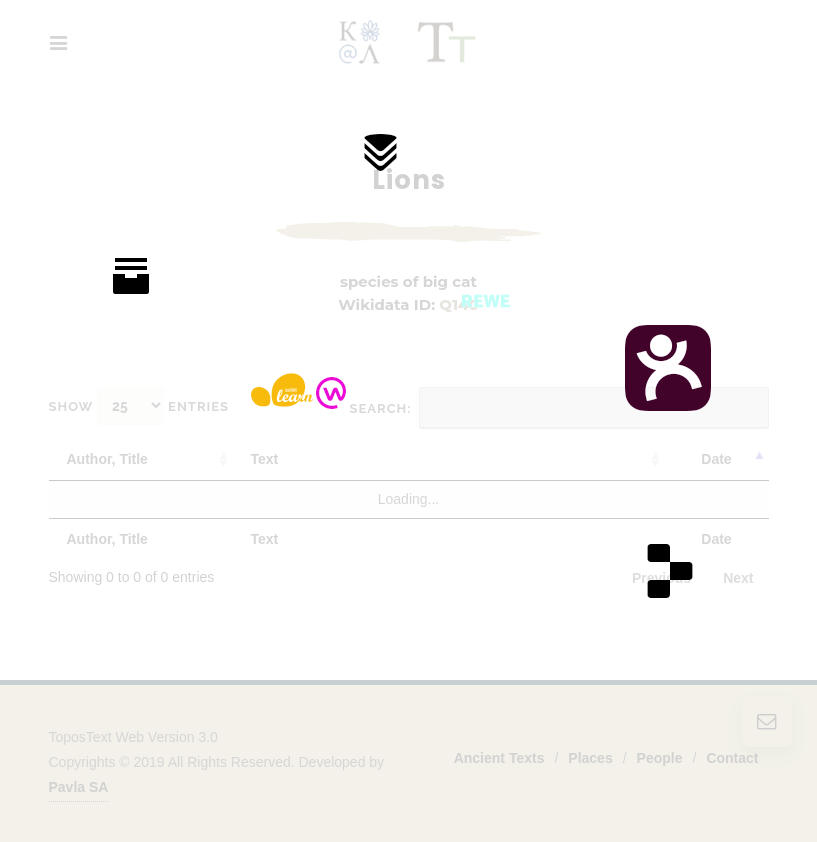  What do you see at coordinates (380, 152) in the screenshot?
I see `VictoriaMetrics logo` at bounding box center [380, 152].